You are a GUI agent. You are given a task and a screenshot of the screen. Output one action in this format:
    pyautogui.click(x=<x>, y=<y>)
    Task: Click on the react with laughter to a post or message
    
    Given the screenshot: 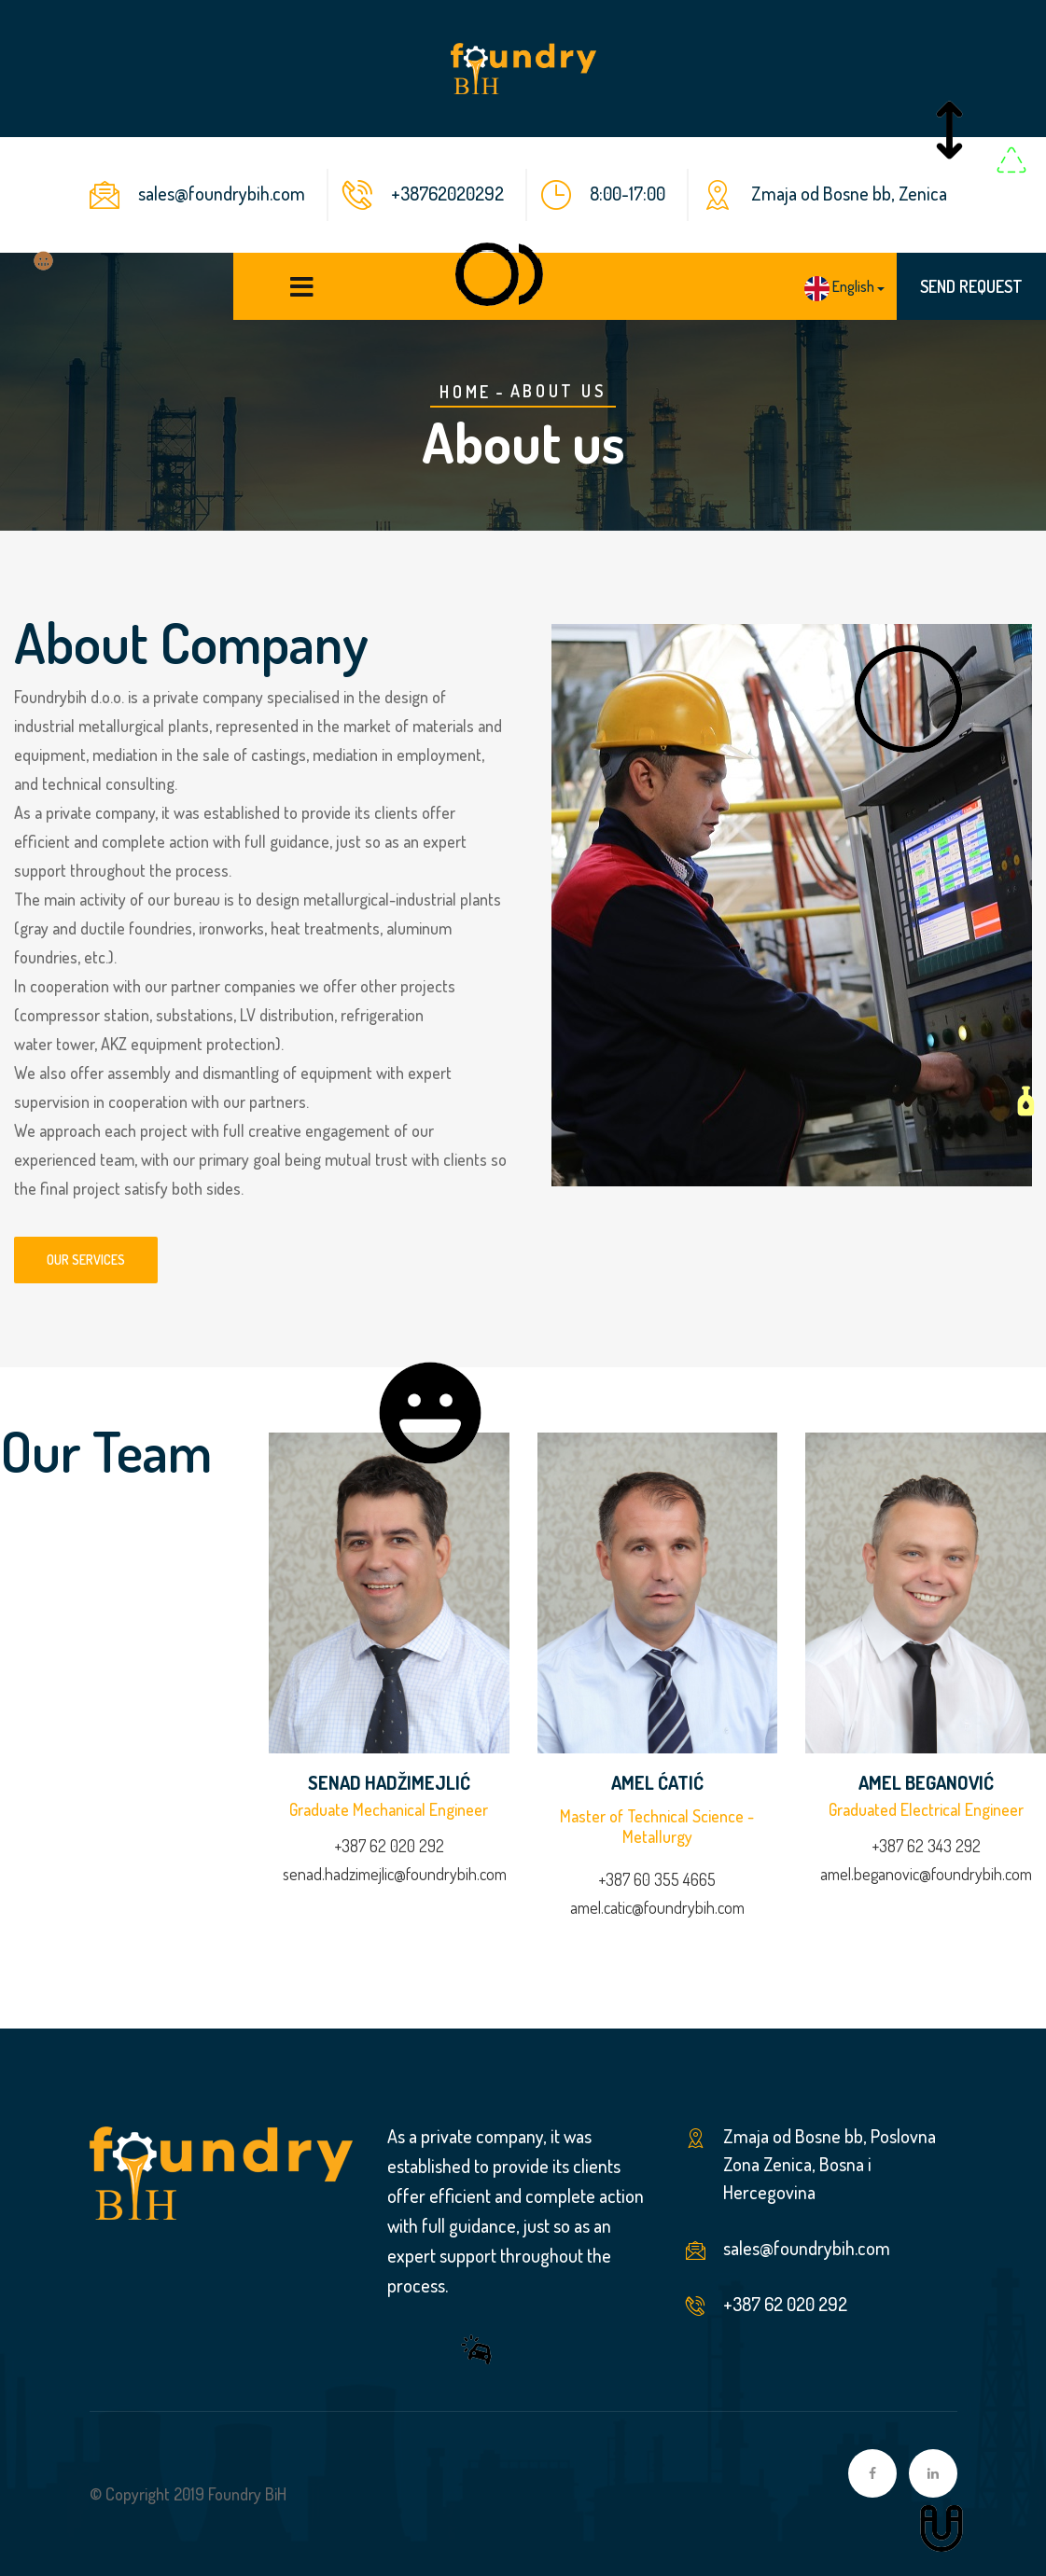 What is the action you would take?
    pyautogui.click(x=430, y=1413)
    